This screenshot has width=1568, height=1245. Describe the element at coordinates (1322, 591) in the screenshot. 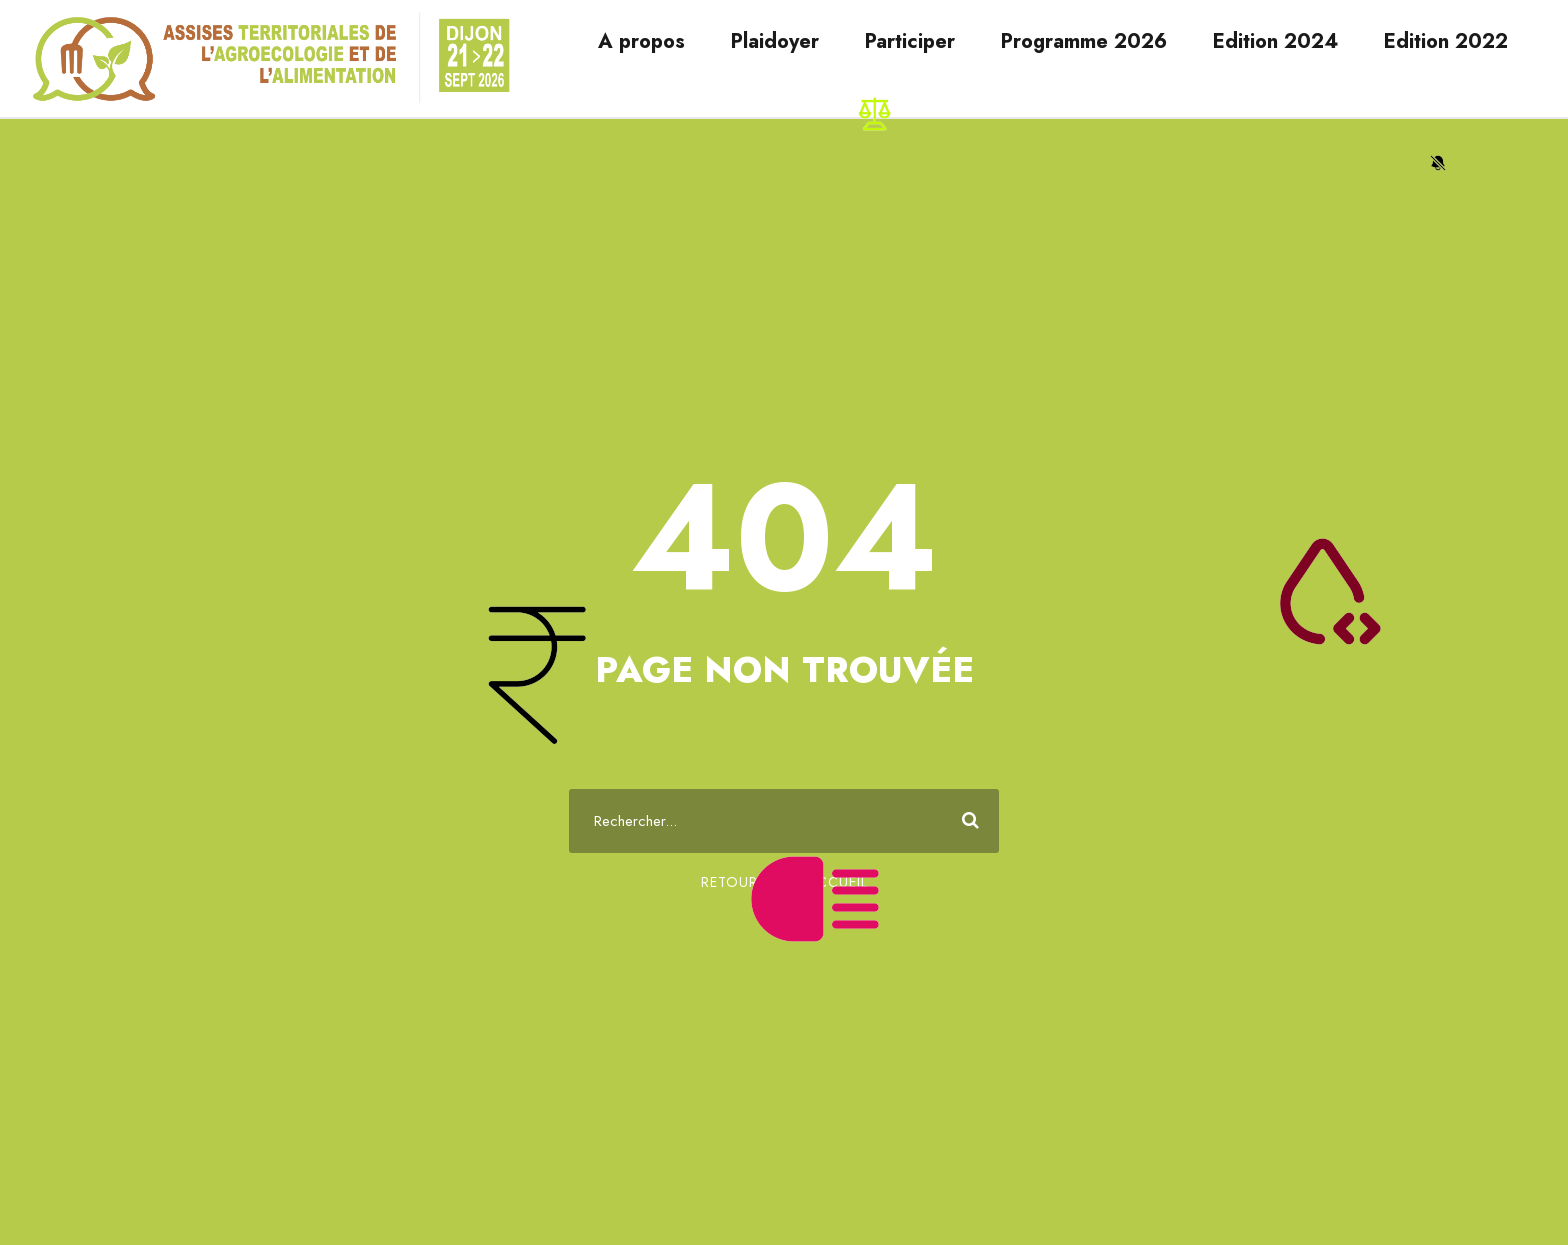

I see `access code-based liquid or fluid simulations` at that location.